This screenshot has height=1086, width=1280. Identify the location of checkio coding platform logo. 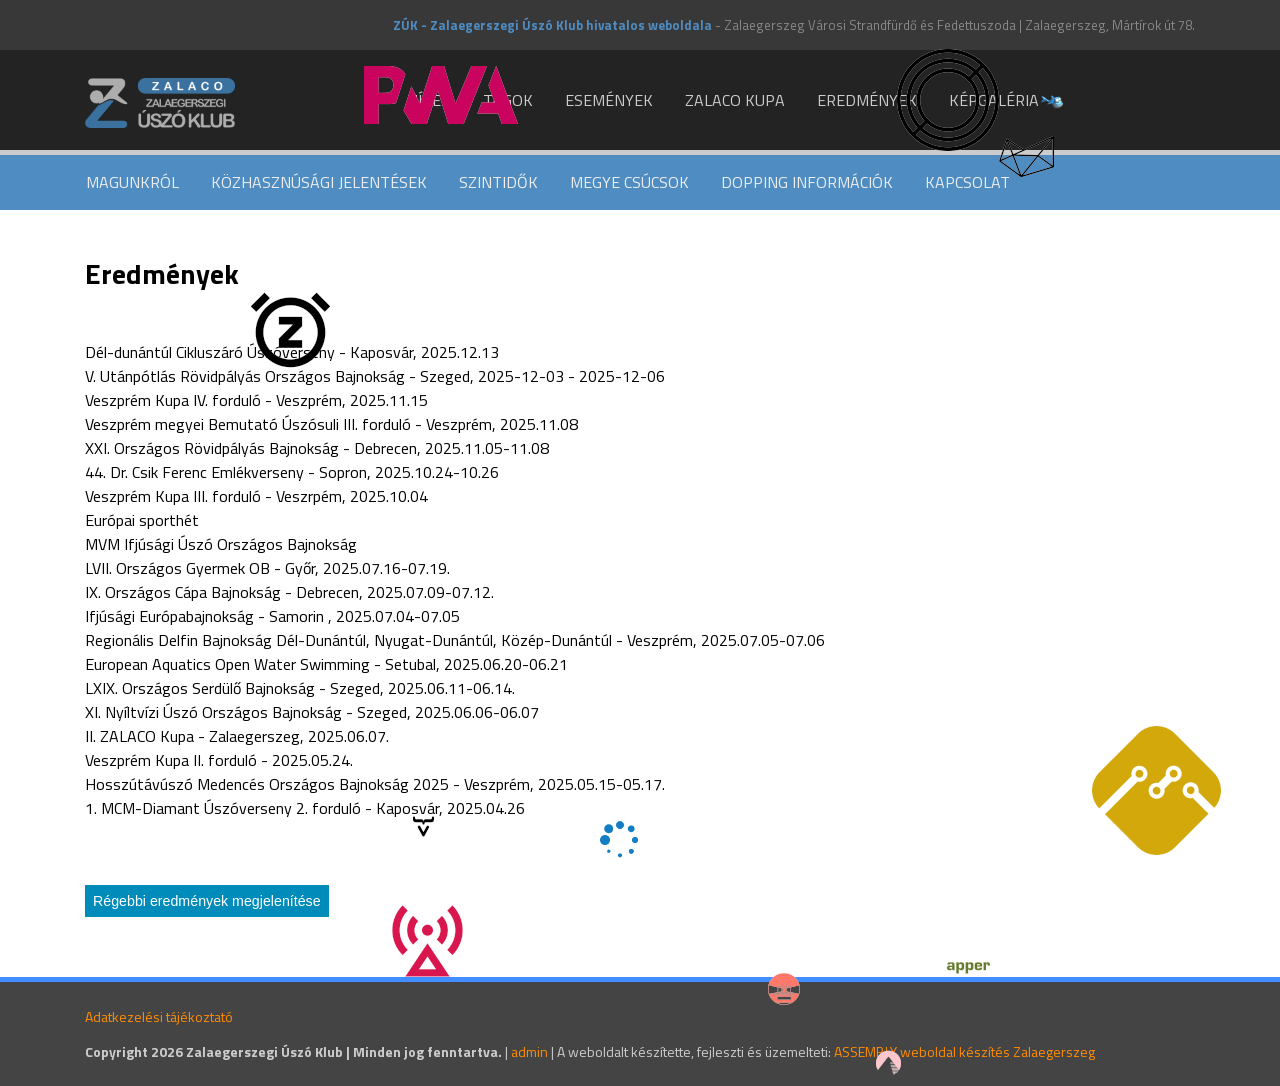
(1026, 156).